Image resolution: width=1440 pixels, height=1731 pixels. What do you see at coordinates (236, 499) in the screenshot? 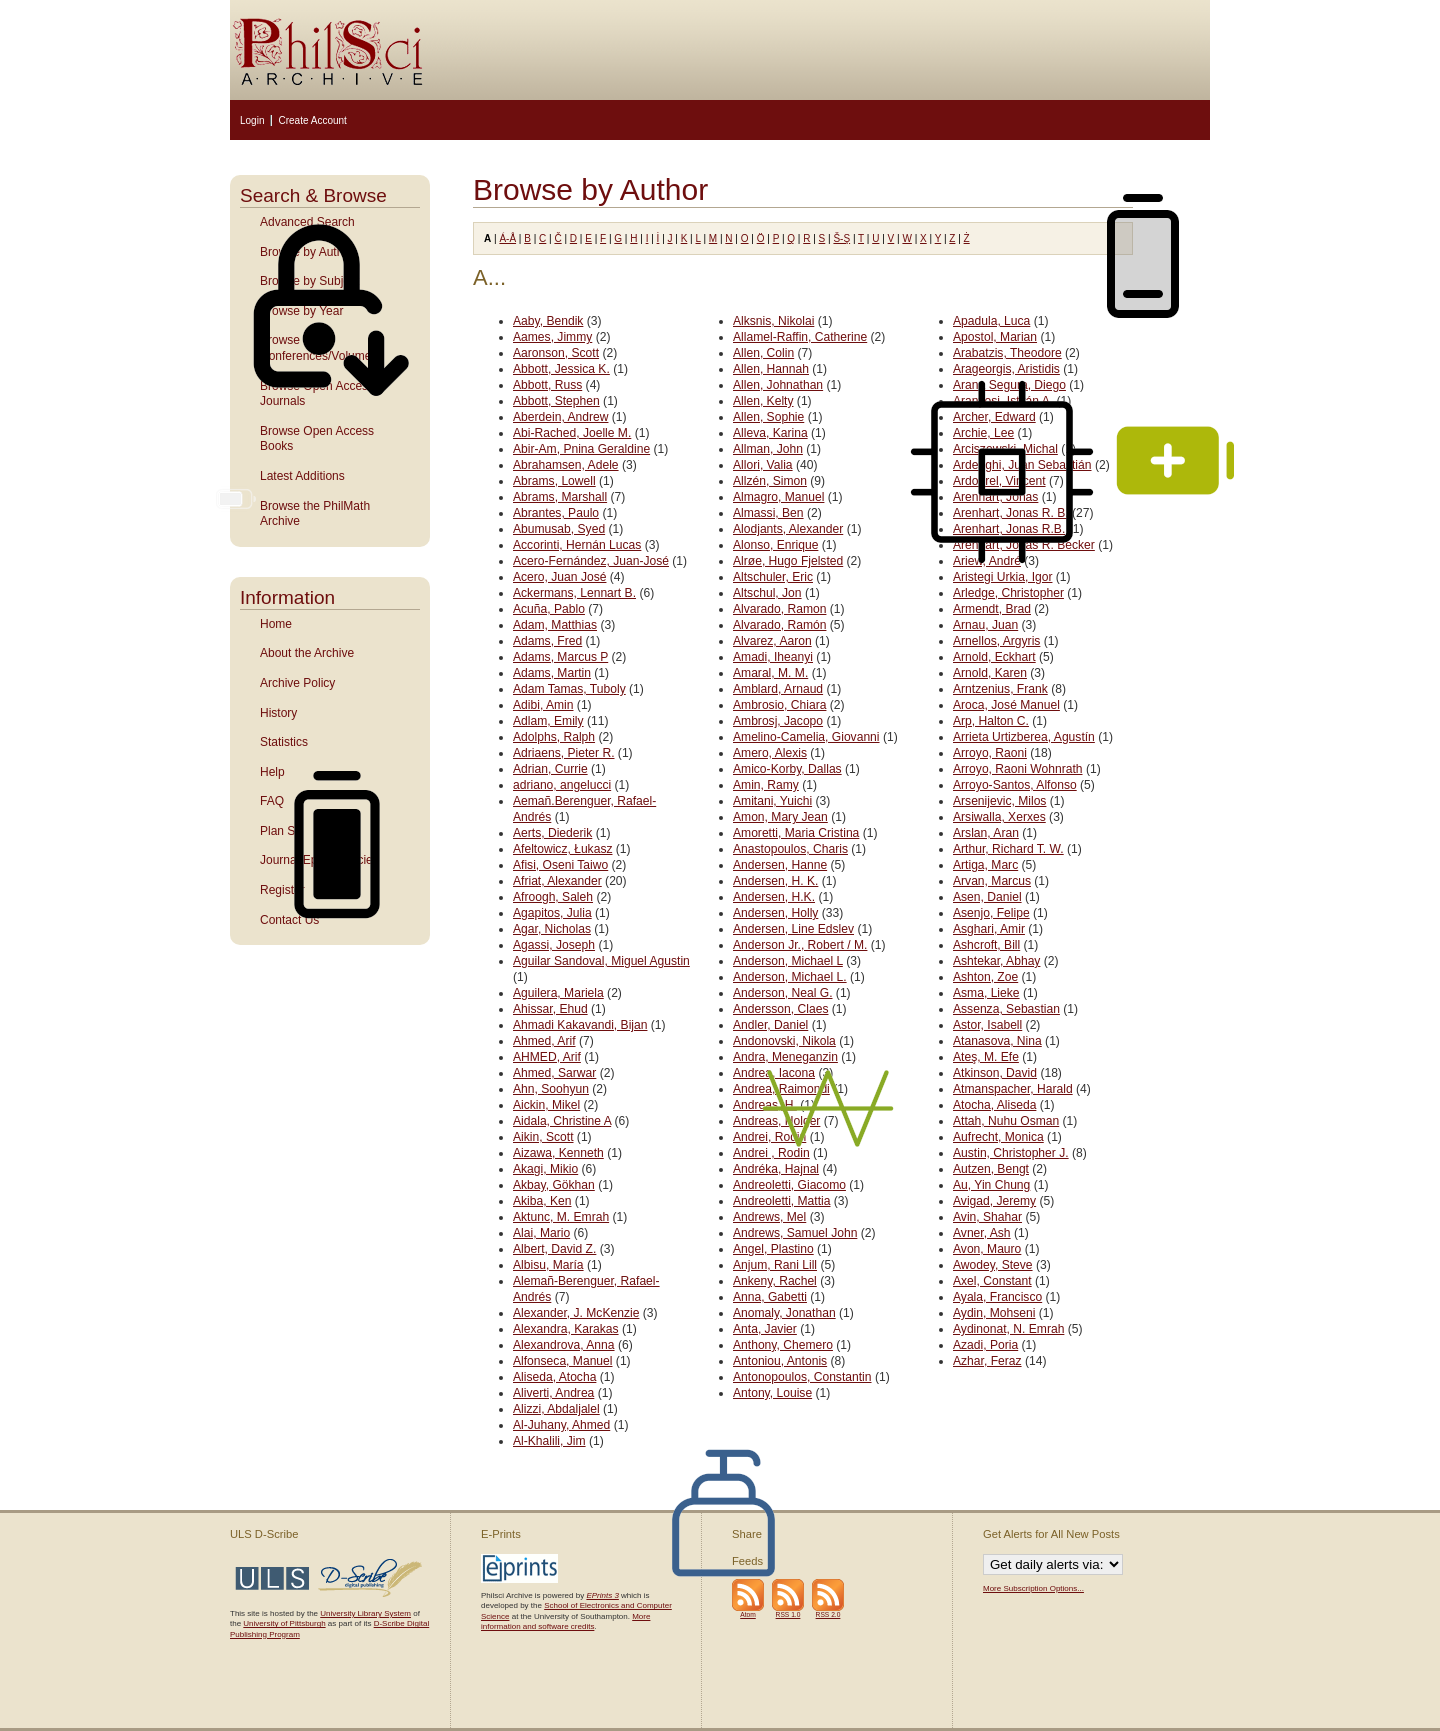
I see `indicates battery at 70% charge` at bounding box center [236, 499].